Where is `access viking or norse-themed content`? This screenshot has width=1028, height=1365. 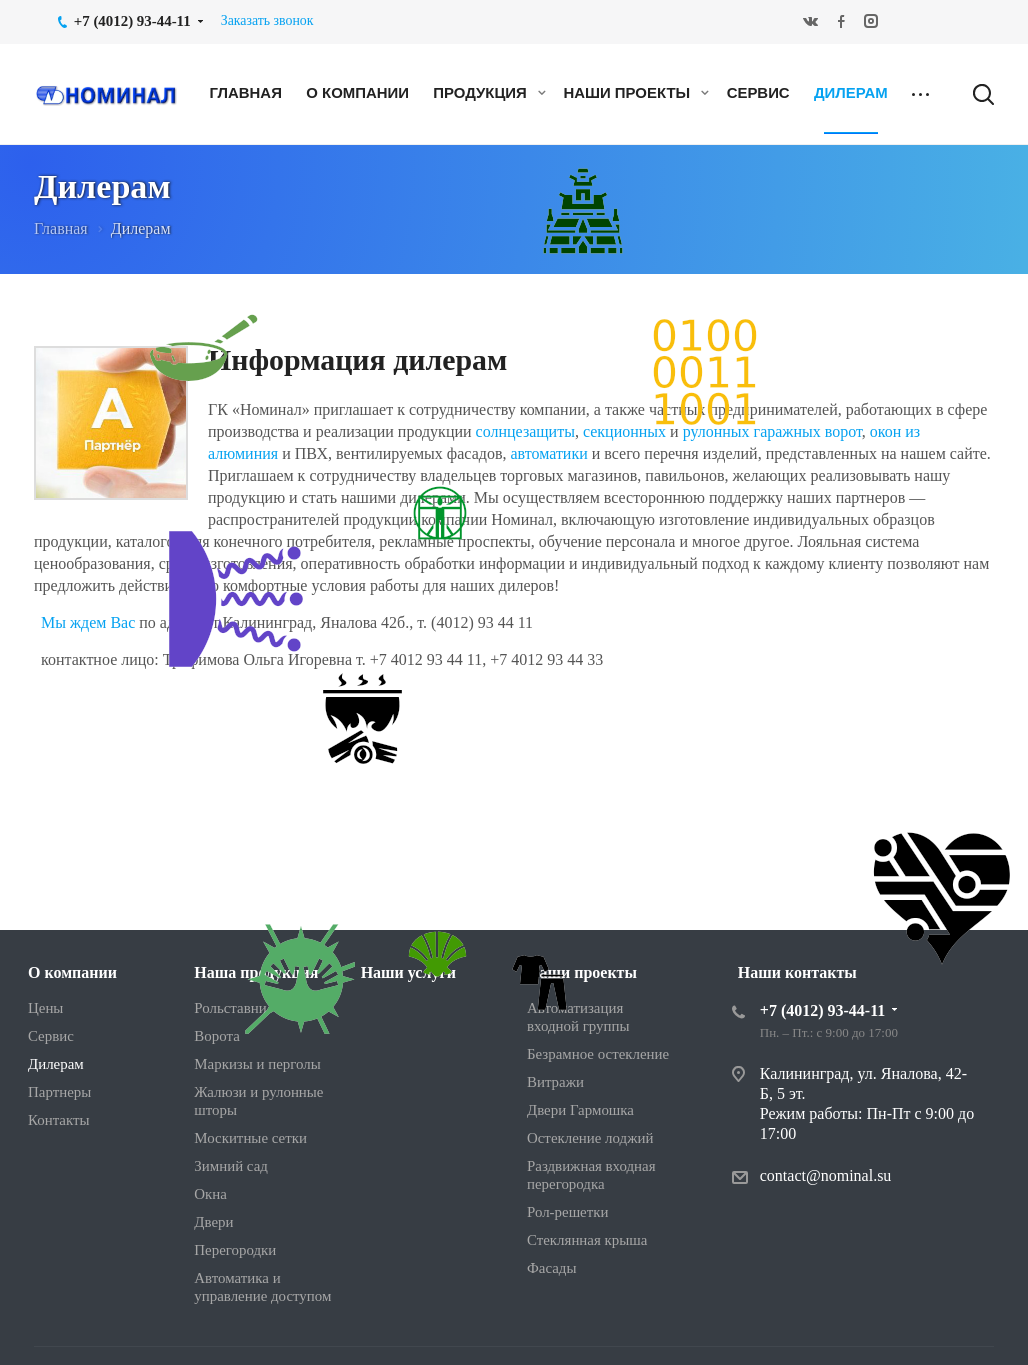 access viking or norse-themed content is located at coordinates (583, 211).